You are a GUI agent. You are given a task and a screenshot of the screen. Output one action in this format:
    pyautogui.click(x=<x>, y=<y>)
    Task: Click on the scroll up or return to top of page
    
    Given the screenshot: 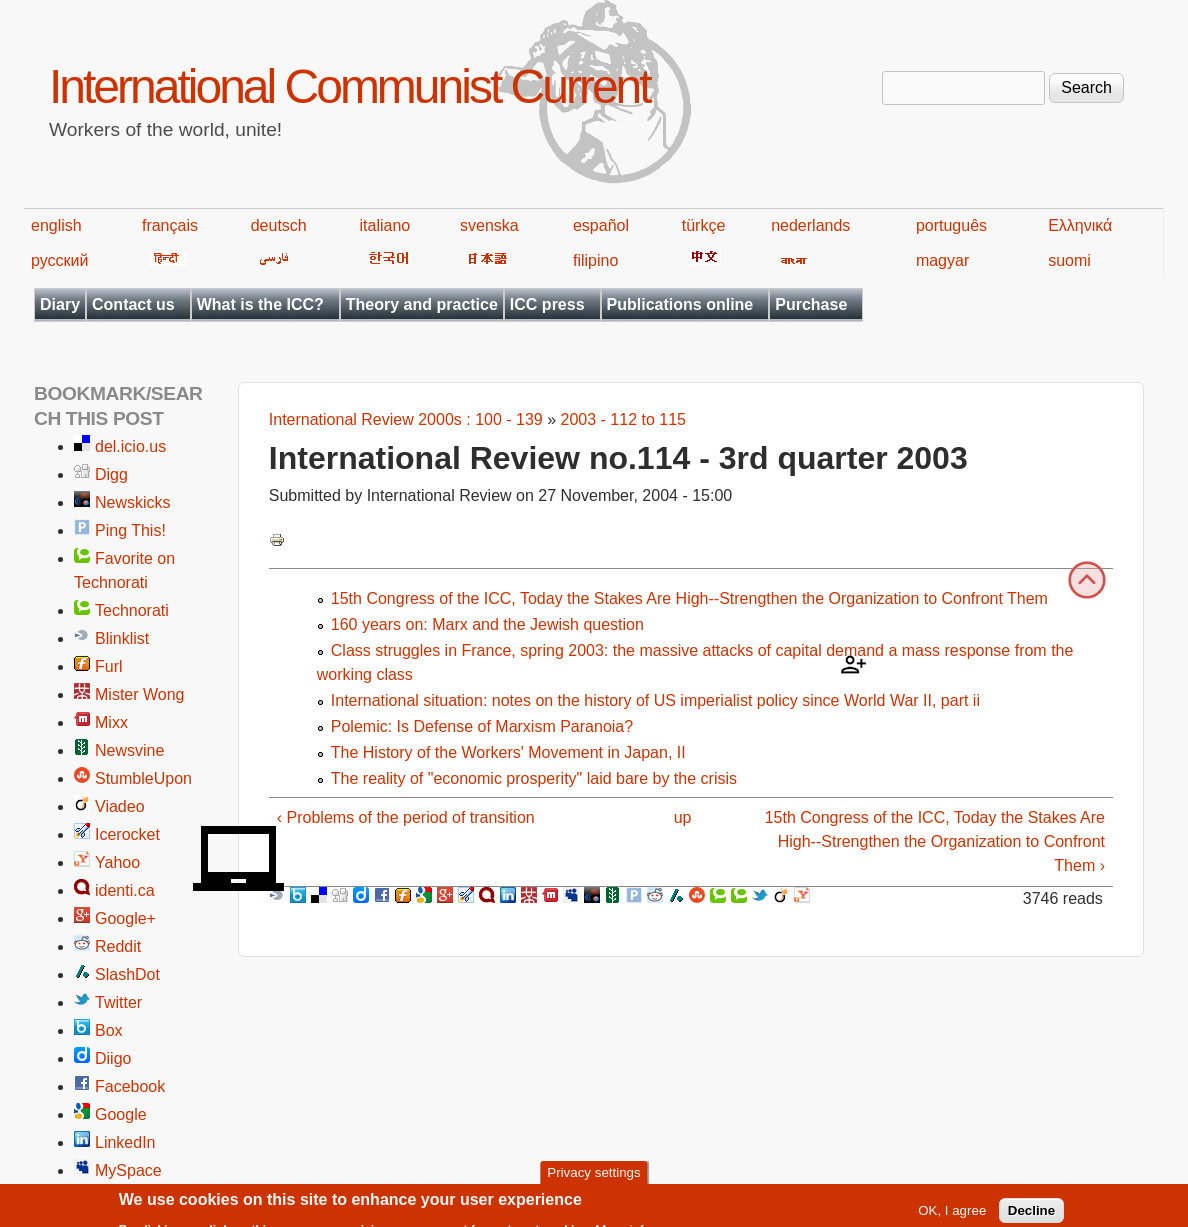 What is the action you would take?
    pyautogui.click(x=1087, y=580)
    